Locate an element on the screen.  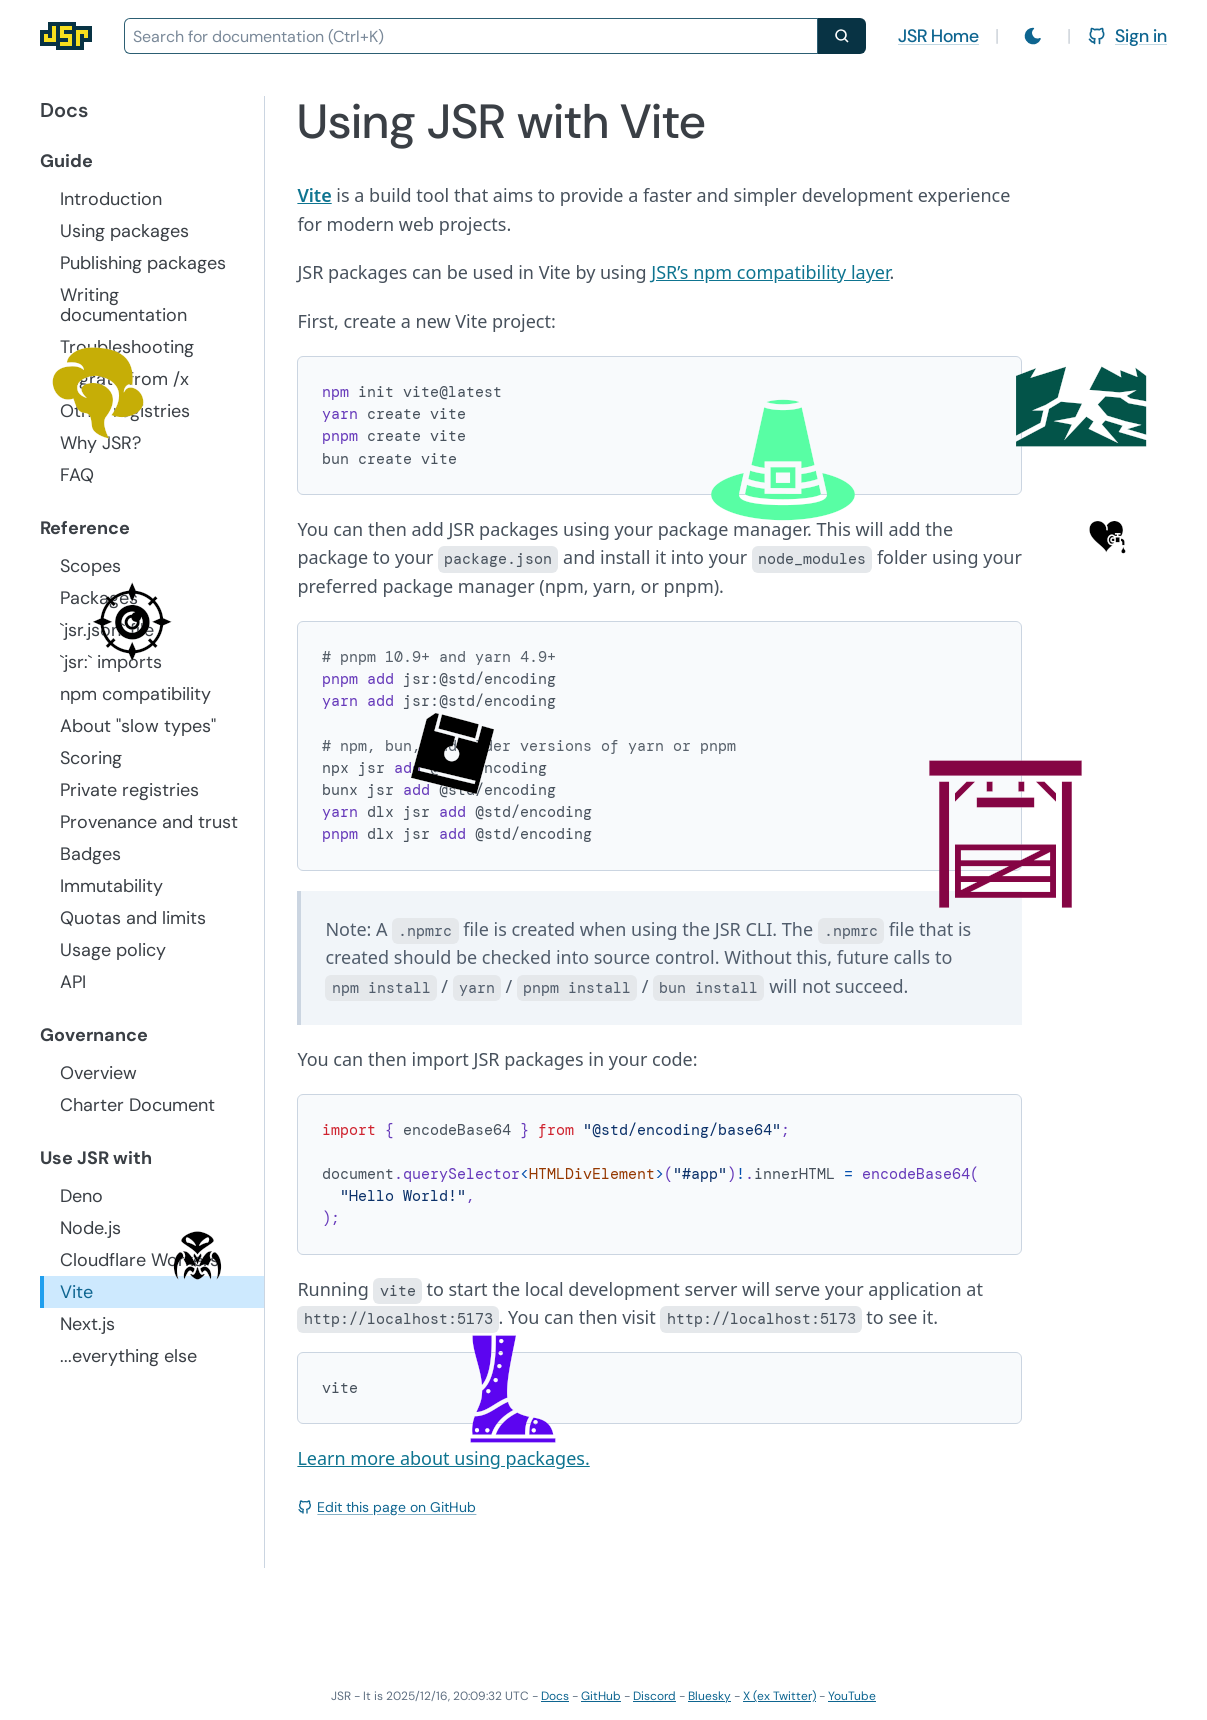
tap into health or life resources is located at coordinates (1107, 535).